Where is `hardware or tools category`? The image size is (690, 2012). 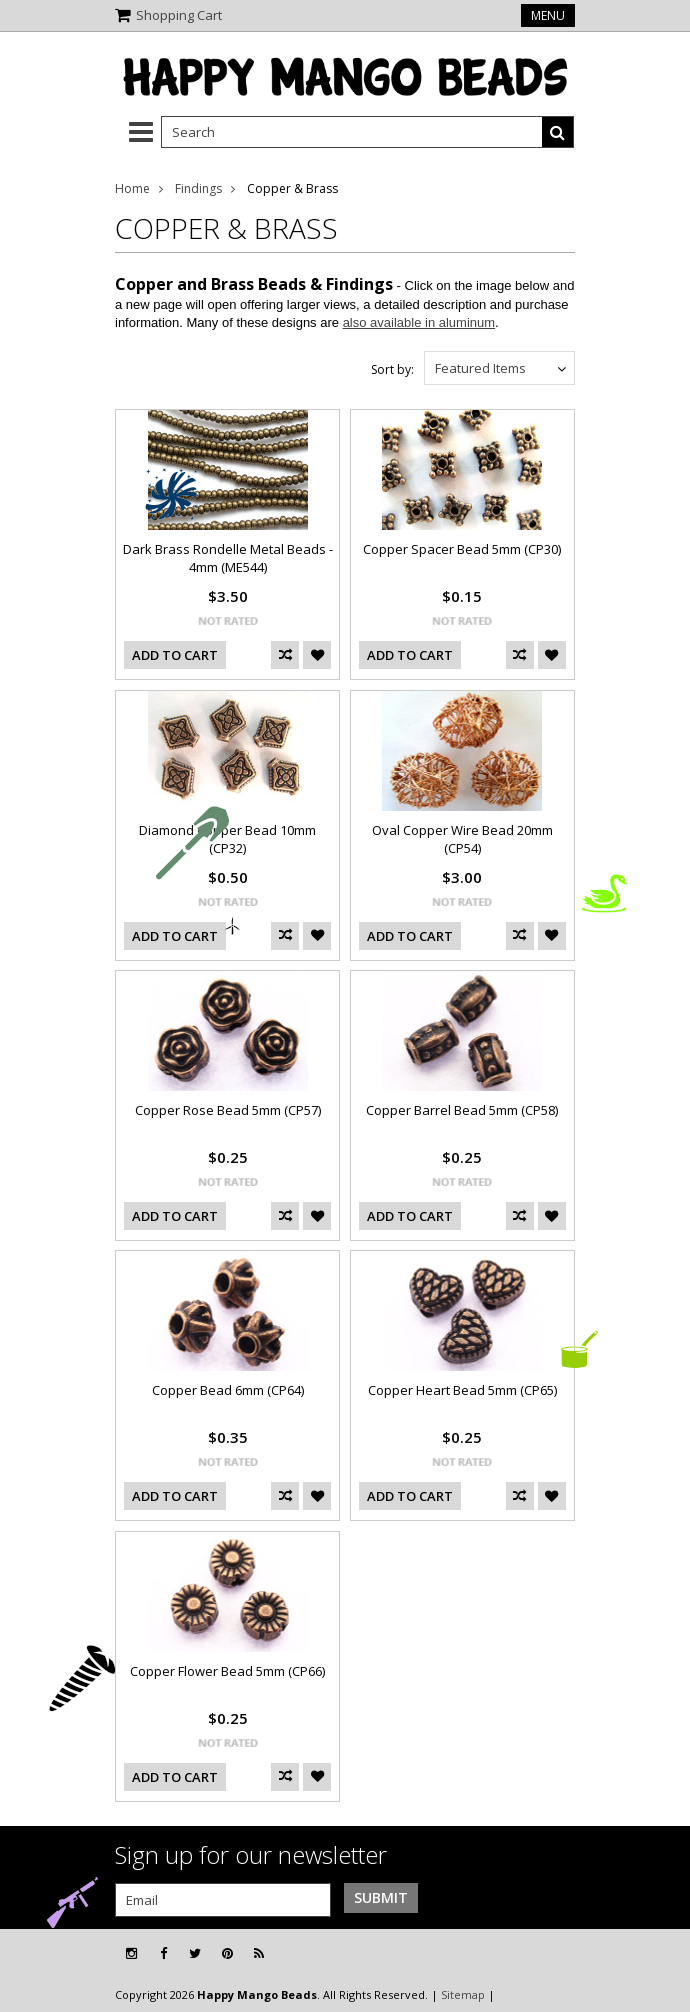
hardware or tools category is located at coordinates (82, 1678).